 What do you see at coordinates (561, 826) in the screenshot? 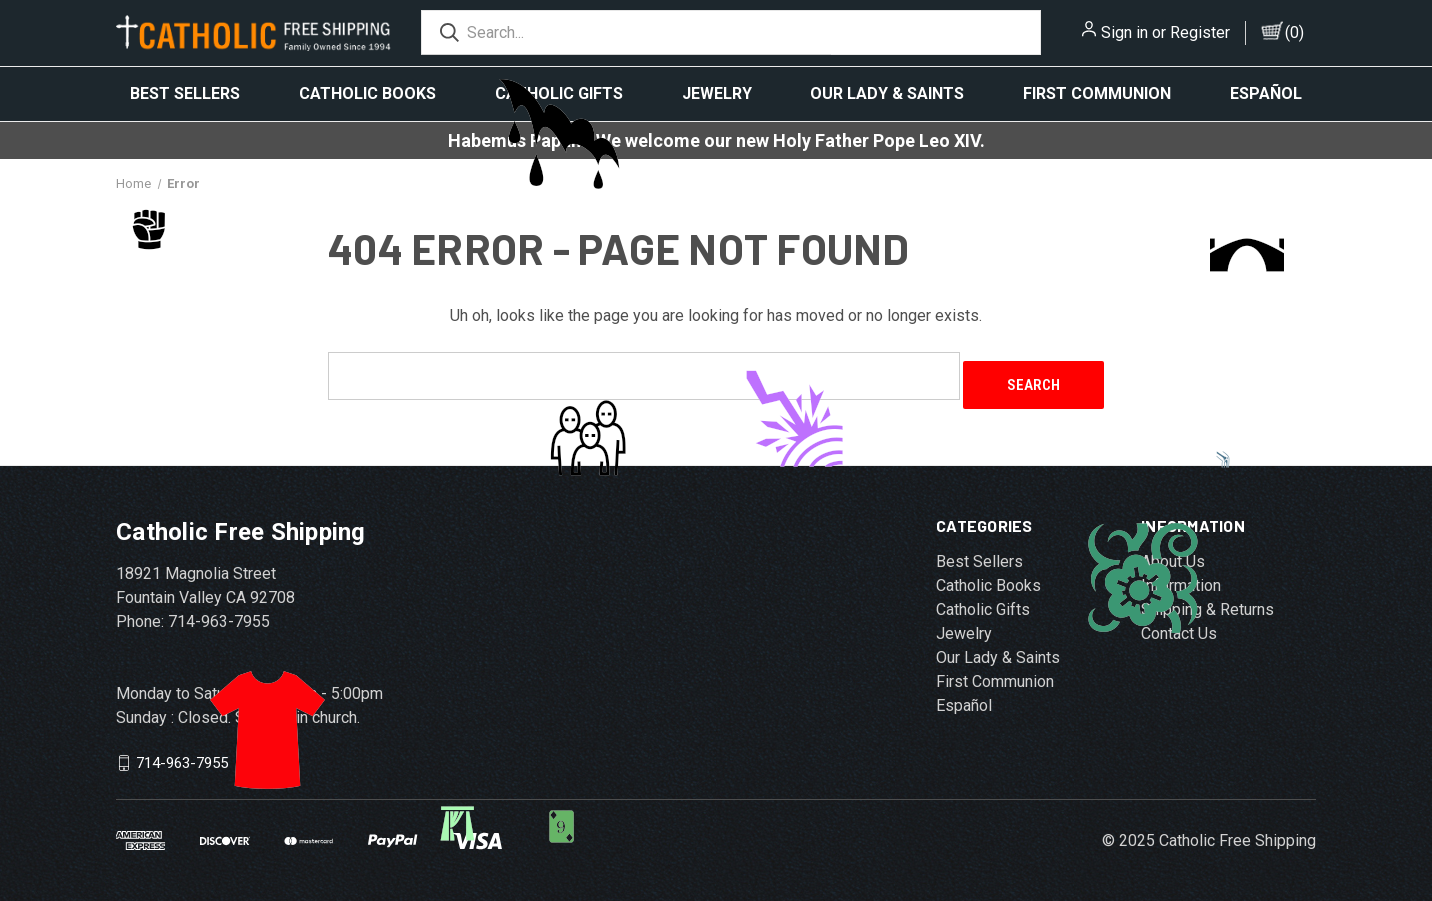
I see `nine of diamonds playing card` at bounding box center [561, 826].